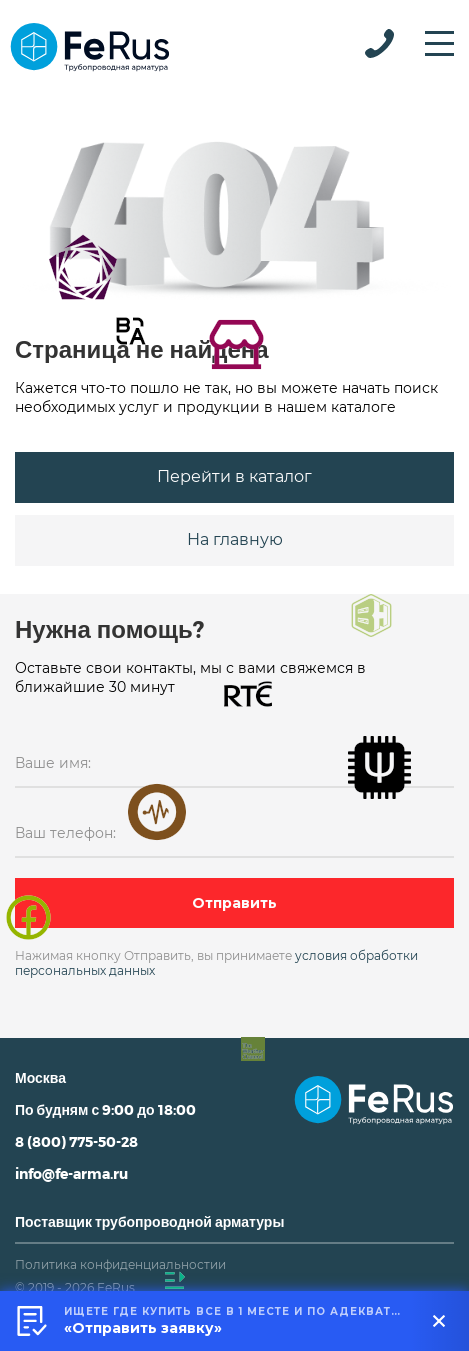  What do you see at coordinates (248, 694) in the screenshot?
I see `RTÉ (Raidió Teilifís Éireann) Irish public broadcaster logo` at bounding box center [248, 694].